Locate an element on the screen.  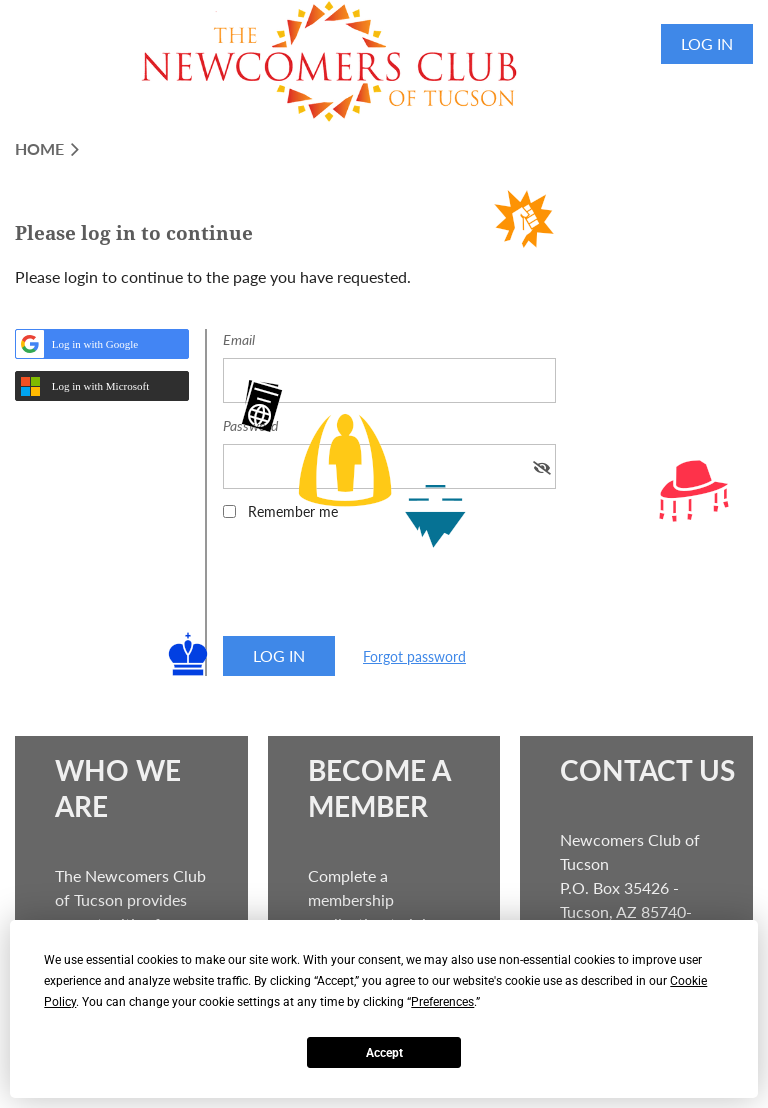
view passport or travel documents is located at coordinates (262, 406).